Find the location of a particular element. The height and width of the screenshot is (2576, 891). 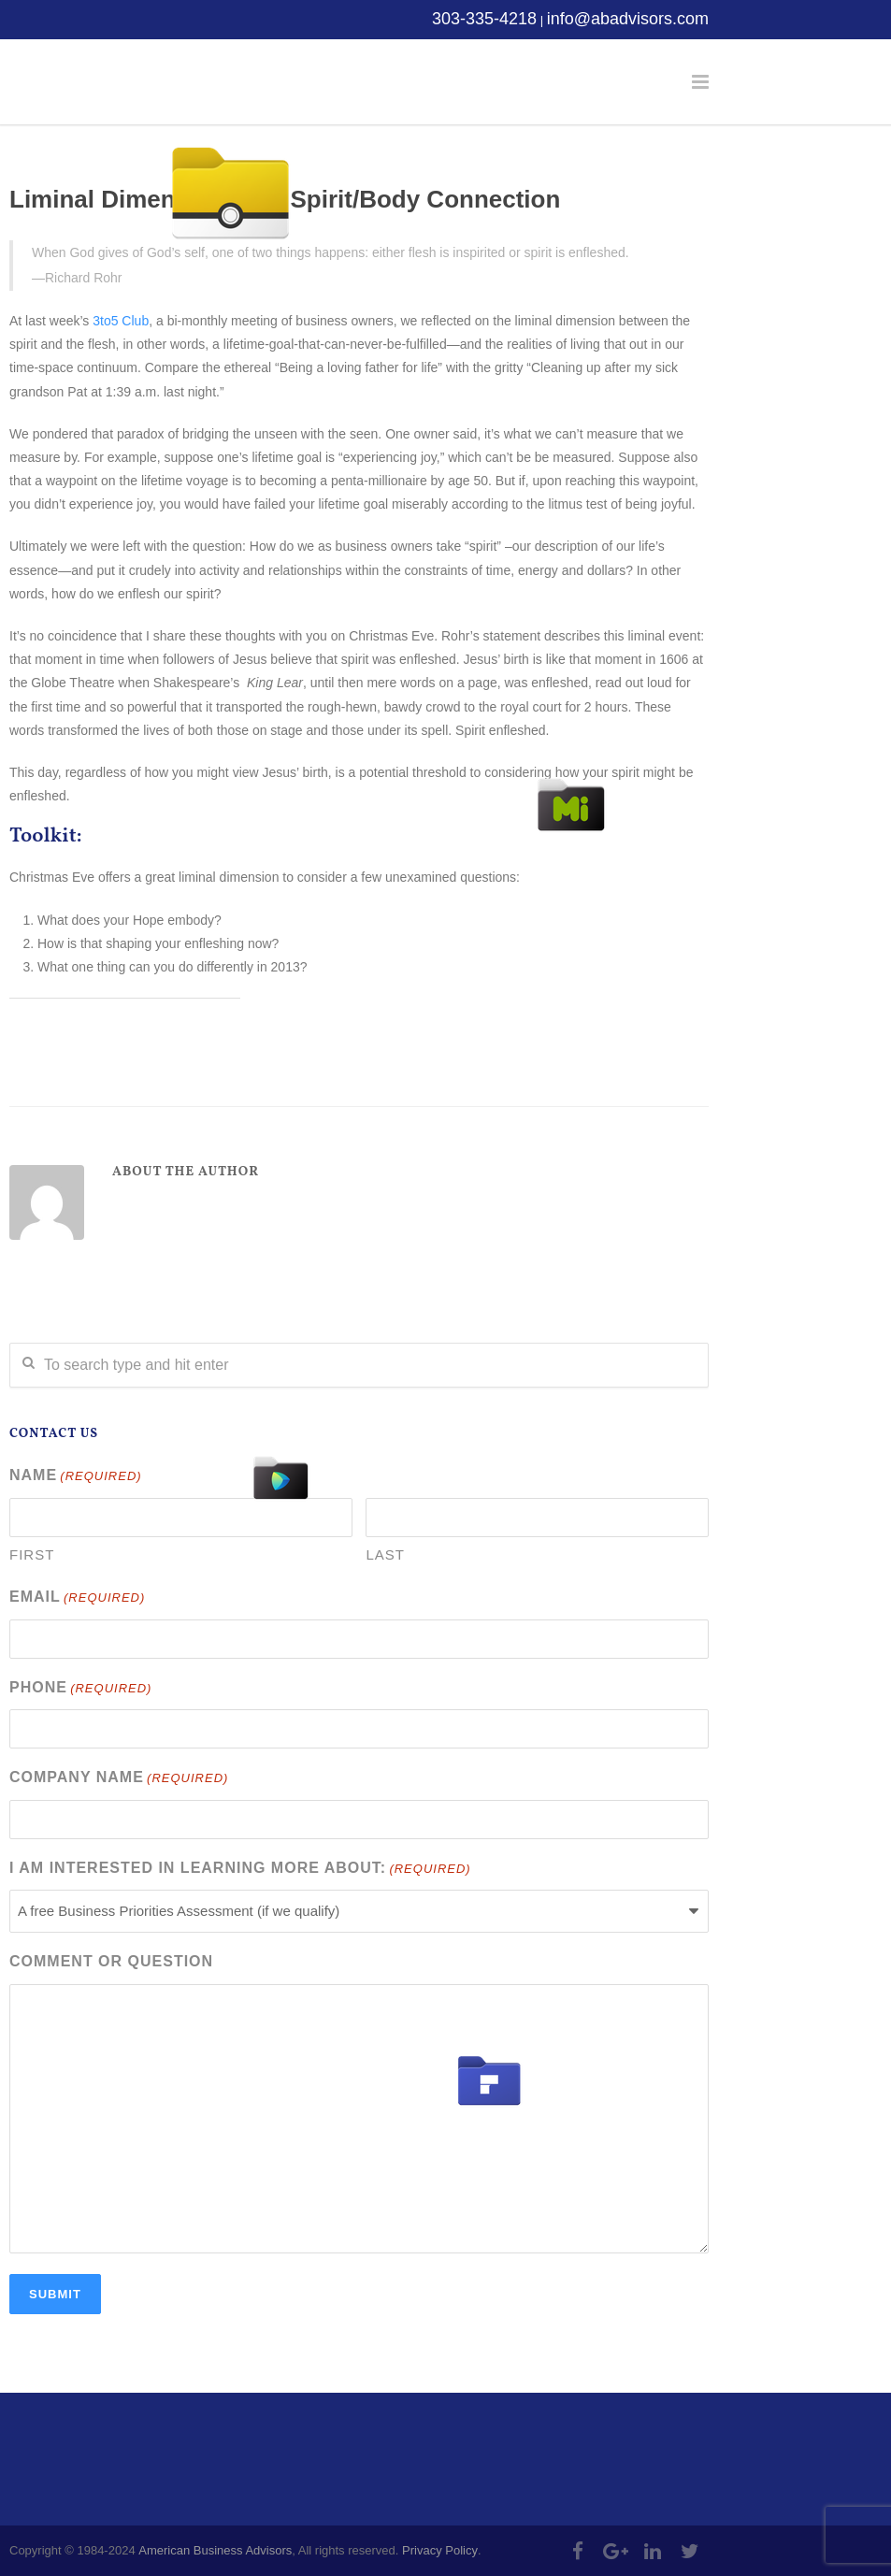

open JetBrains Space project folder is located at coordinates (280, 1479).